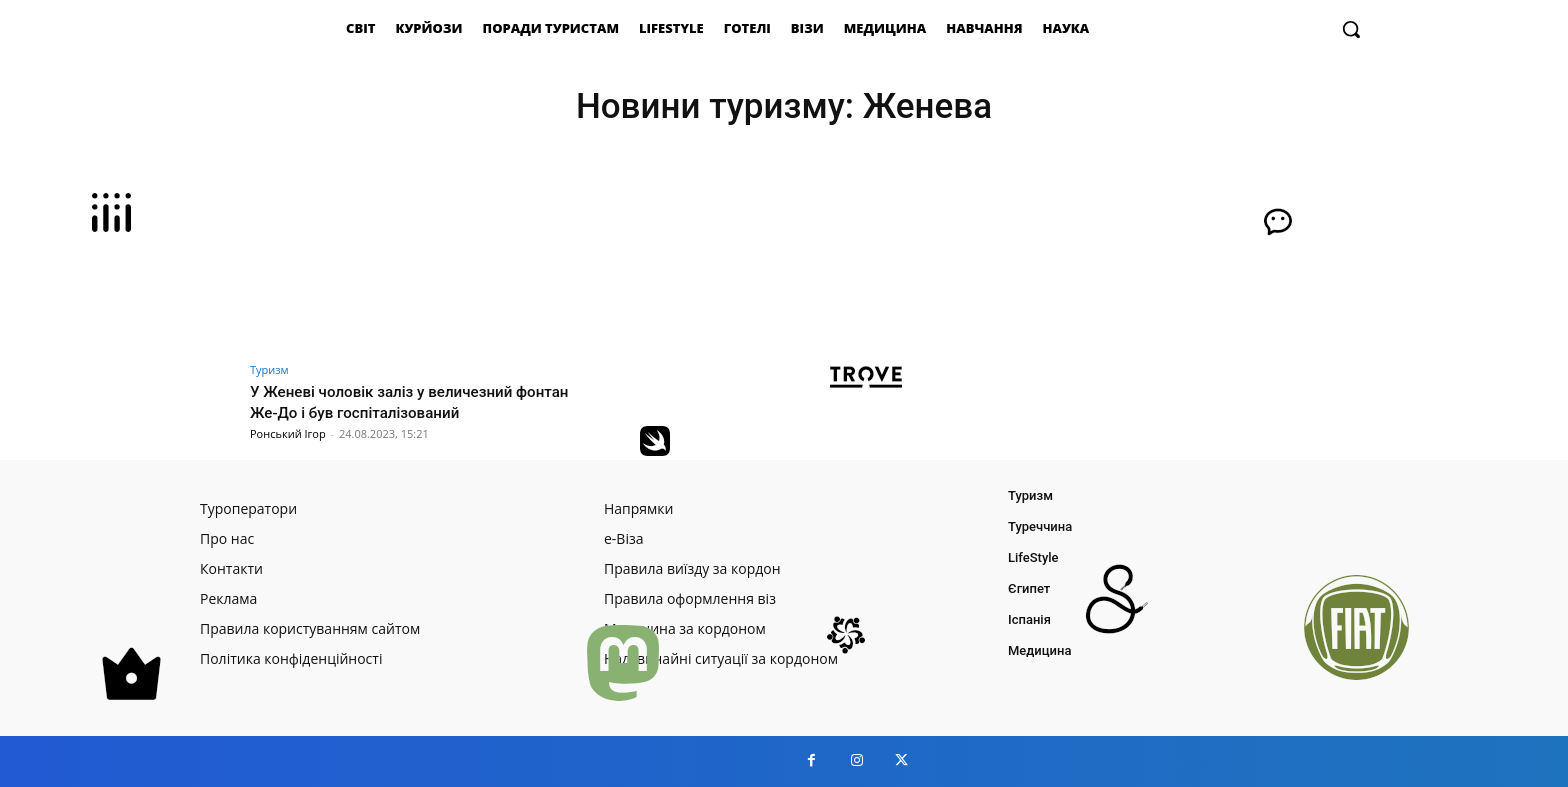 The width and height of the screenshot is (1568, 787). What do you see at coordinates (846, 635) in the screenshot?
I see `almalinux operating system logo` at bounding box center [846, 635].